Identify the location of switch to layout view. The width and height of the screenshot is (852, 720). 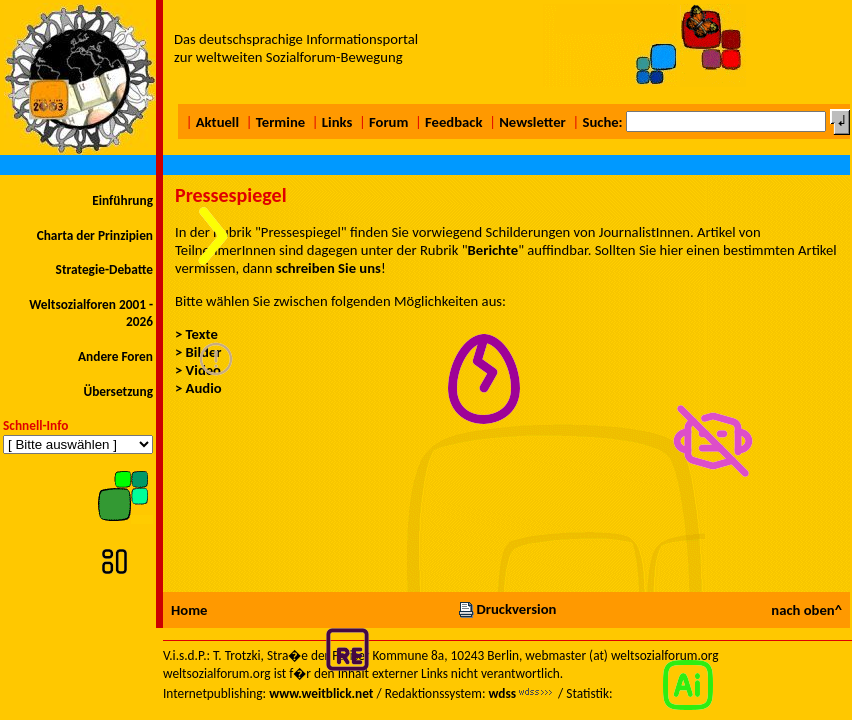
(114, 561).